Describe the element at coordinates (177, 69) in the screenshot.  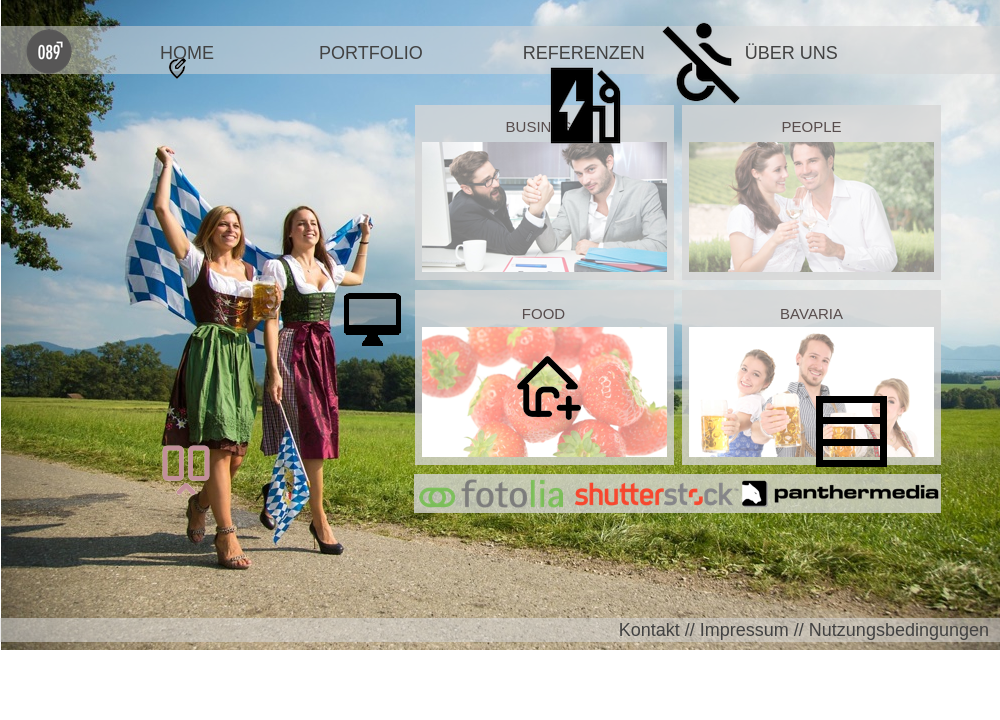
I see `edit a saved location` at that location.